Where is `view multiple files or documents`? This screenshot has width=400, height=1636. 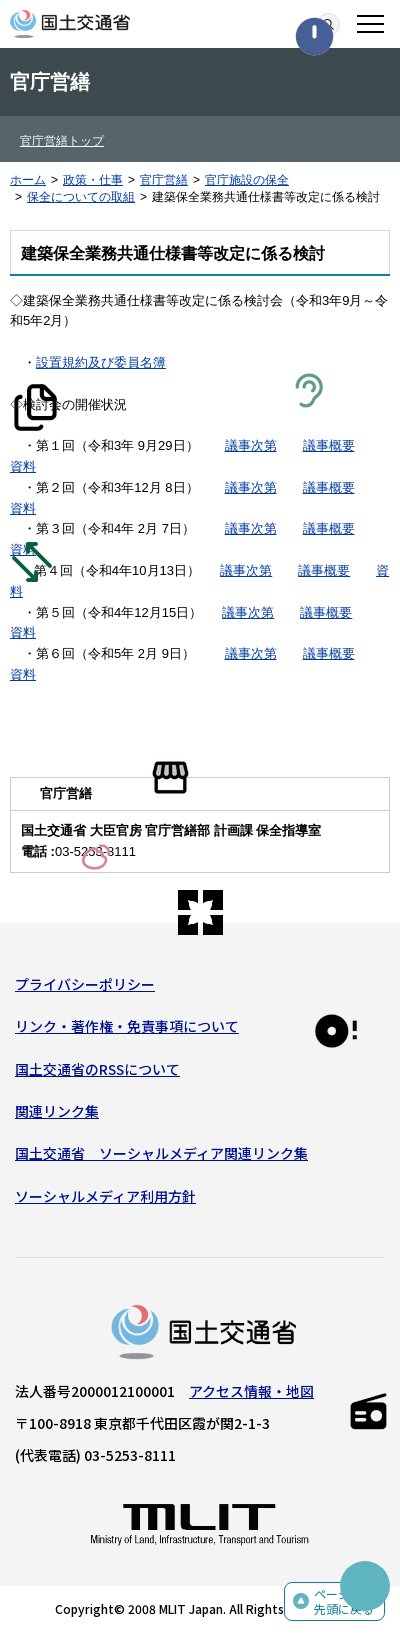
view multiple files or documents is located at coordinates (35, 407).